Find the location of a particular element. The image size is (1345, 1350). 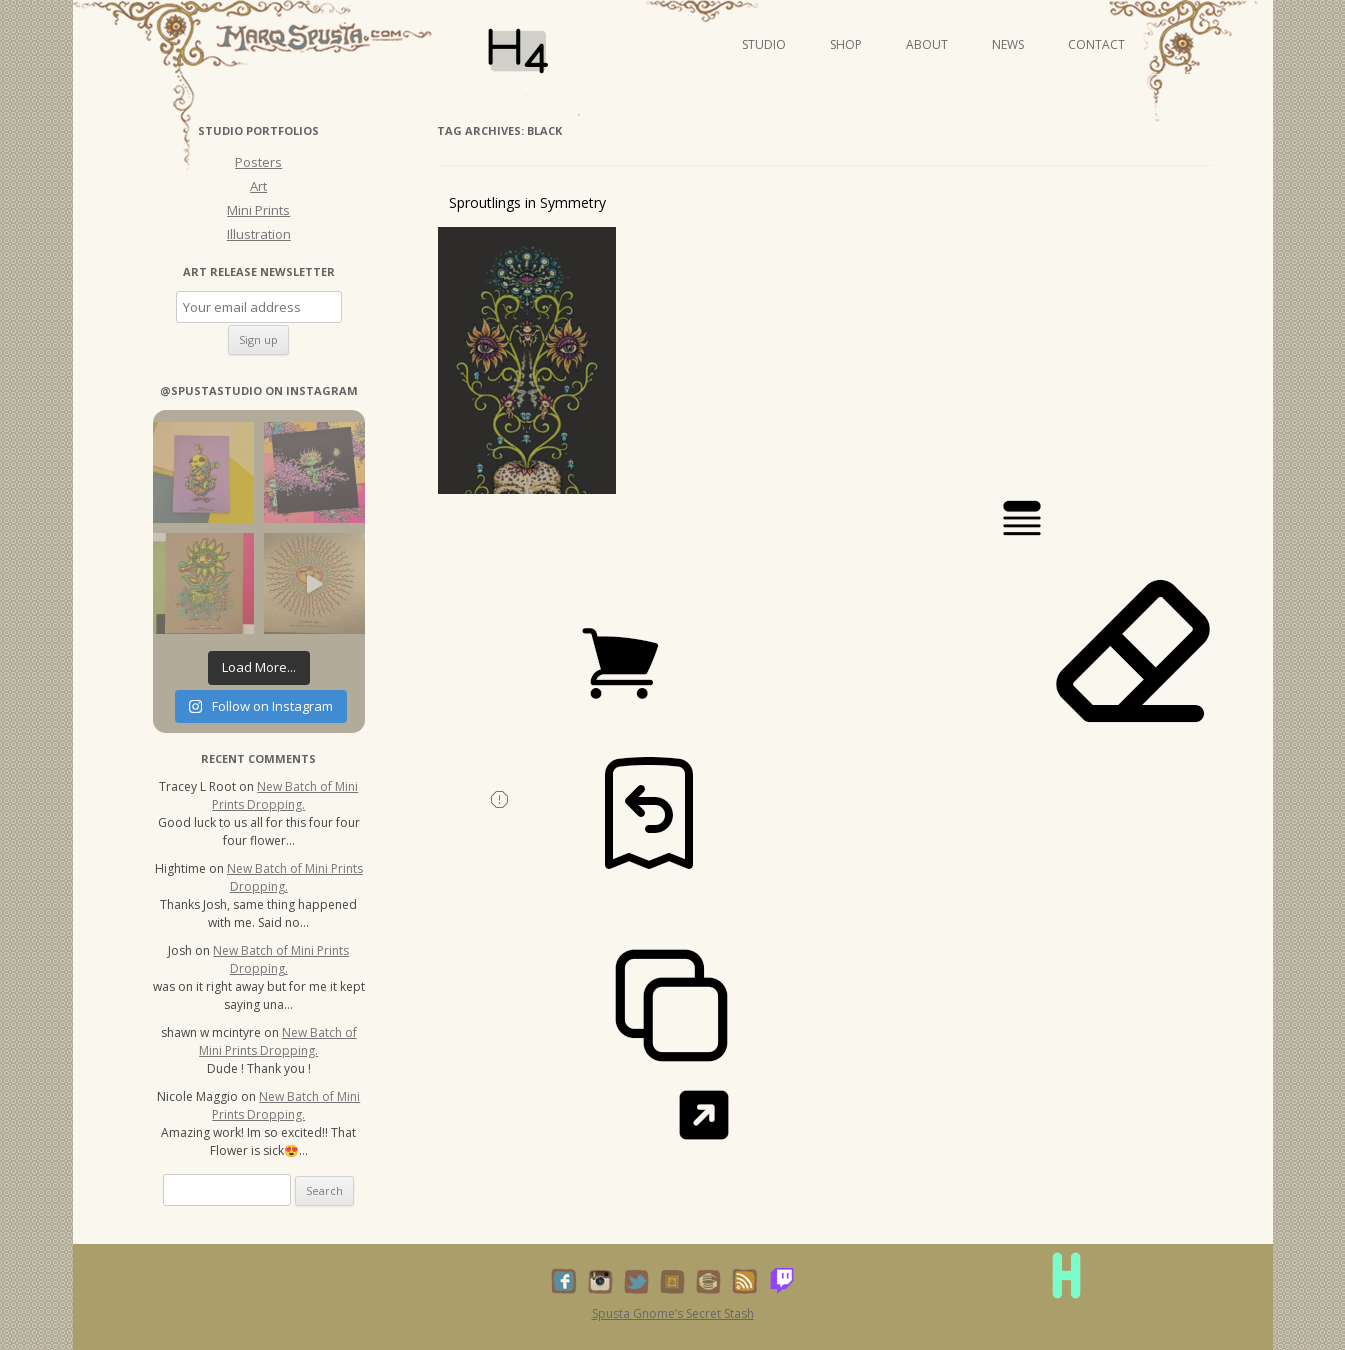

open link in a new window or tab is located at coordinates (704, 1115).